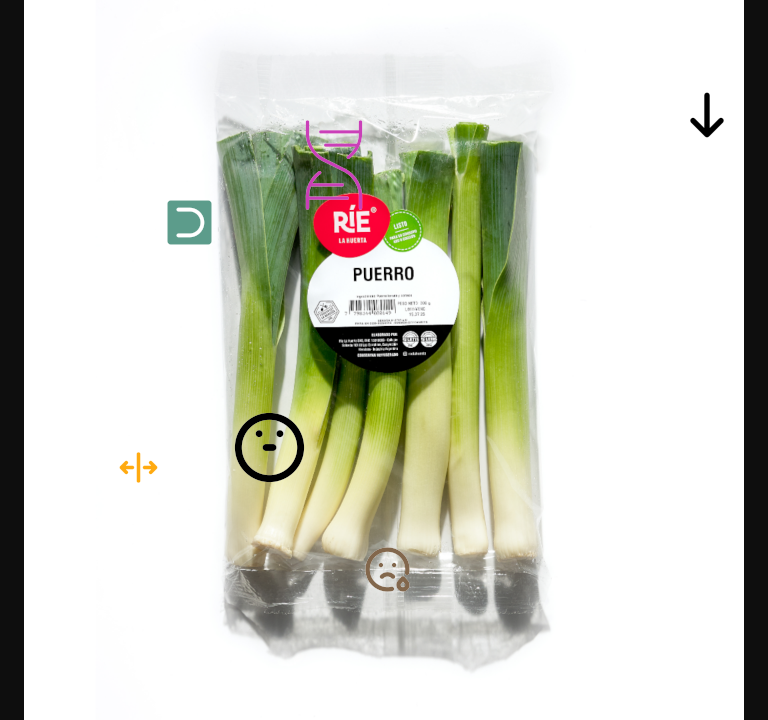 Image resolution: width=768 pixels, height=720 pixels. Describe the element at coordinates (269, 447) in the screenshot. I see `indicates looking up or searching for information` at that location.